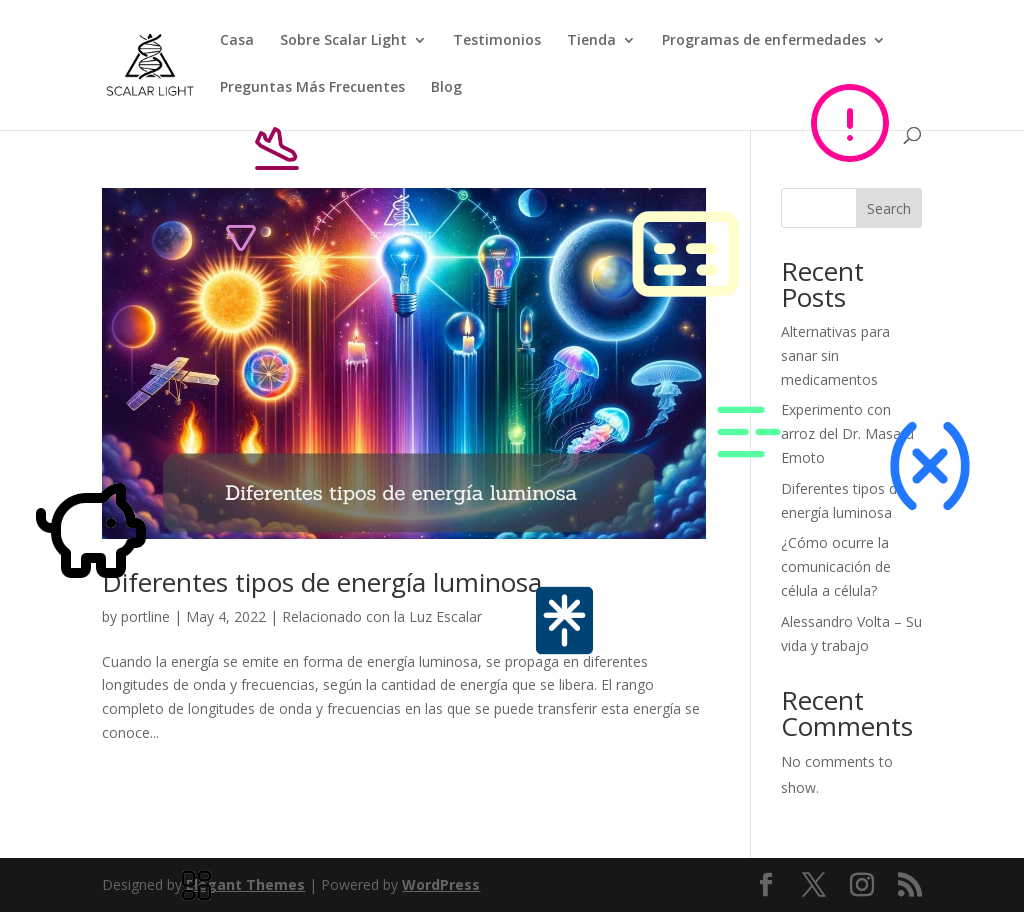 This screenshot has height=912, width=1024. What do you see at coordinates (91, 533) in the screenshot?
I see `access savings or budget features` at bounding box center [91, 533].